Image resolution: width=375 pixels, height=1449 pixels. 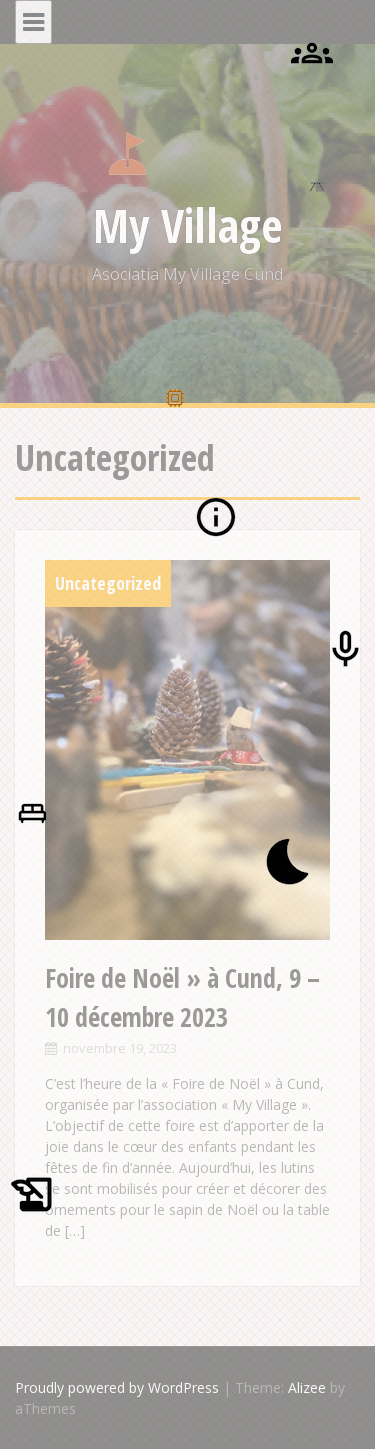 What do you see at coordinates (127, 153) in the screenshot?
I see `view golf course or club information` at bounding box center [127, 153].